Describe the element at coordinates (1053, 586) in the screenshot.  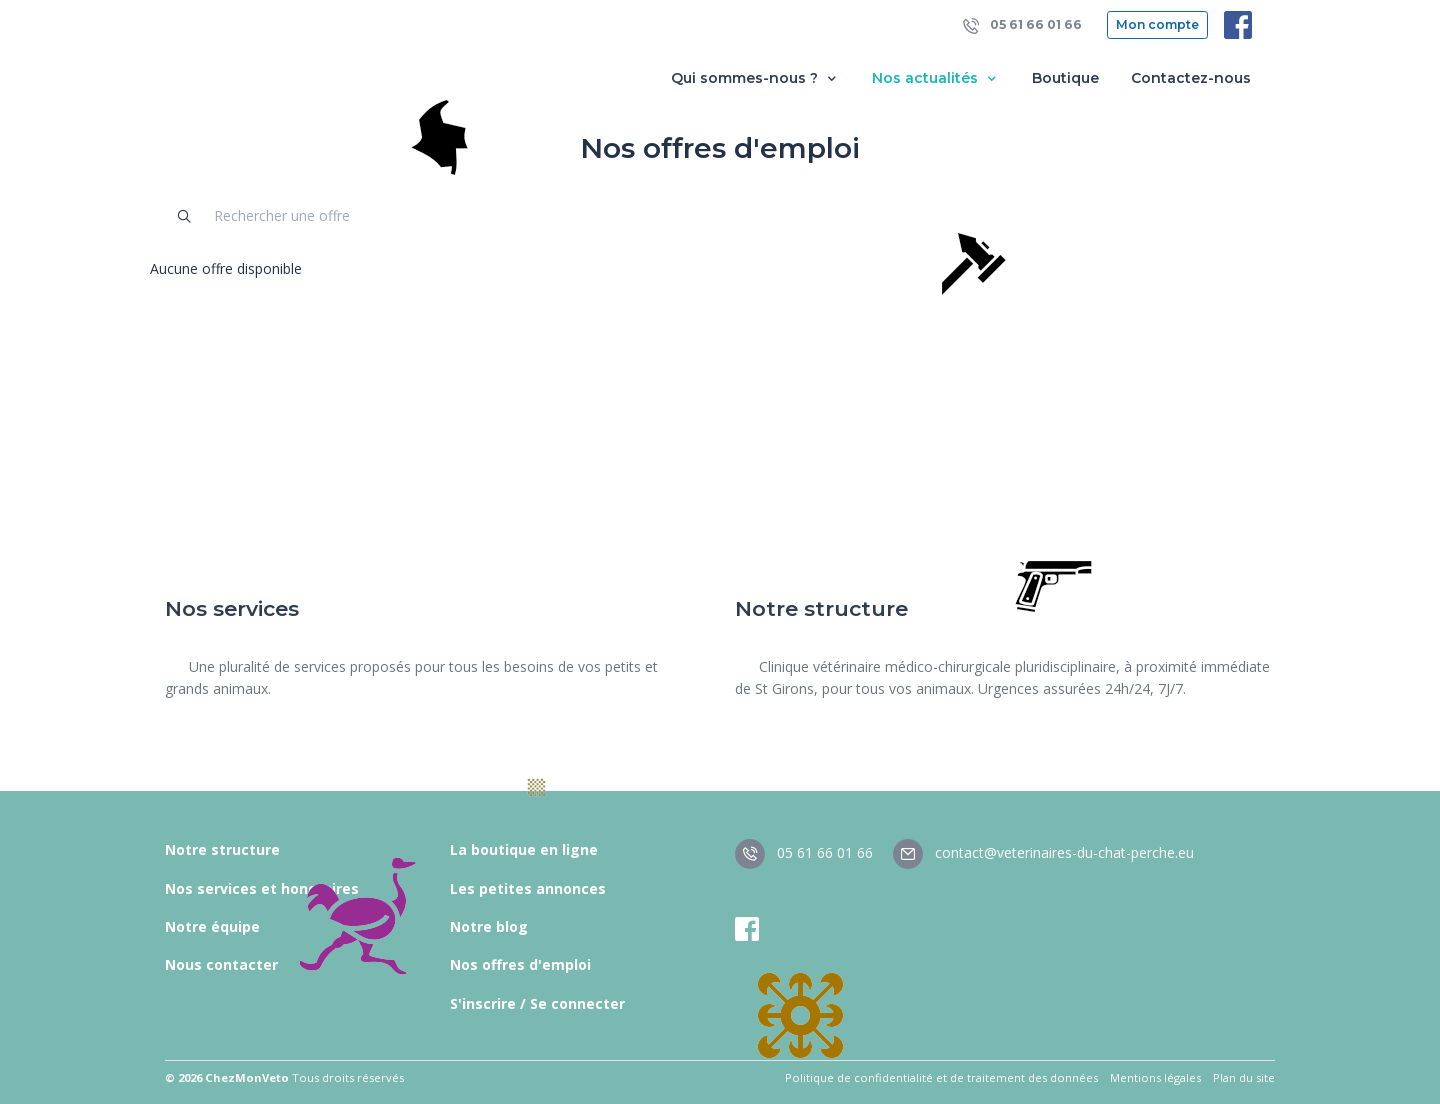
I see `select handgun weapon in game inventory` at that location.